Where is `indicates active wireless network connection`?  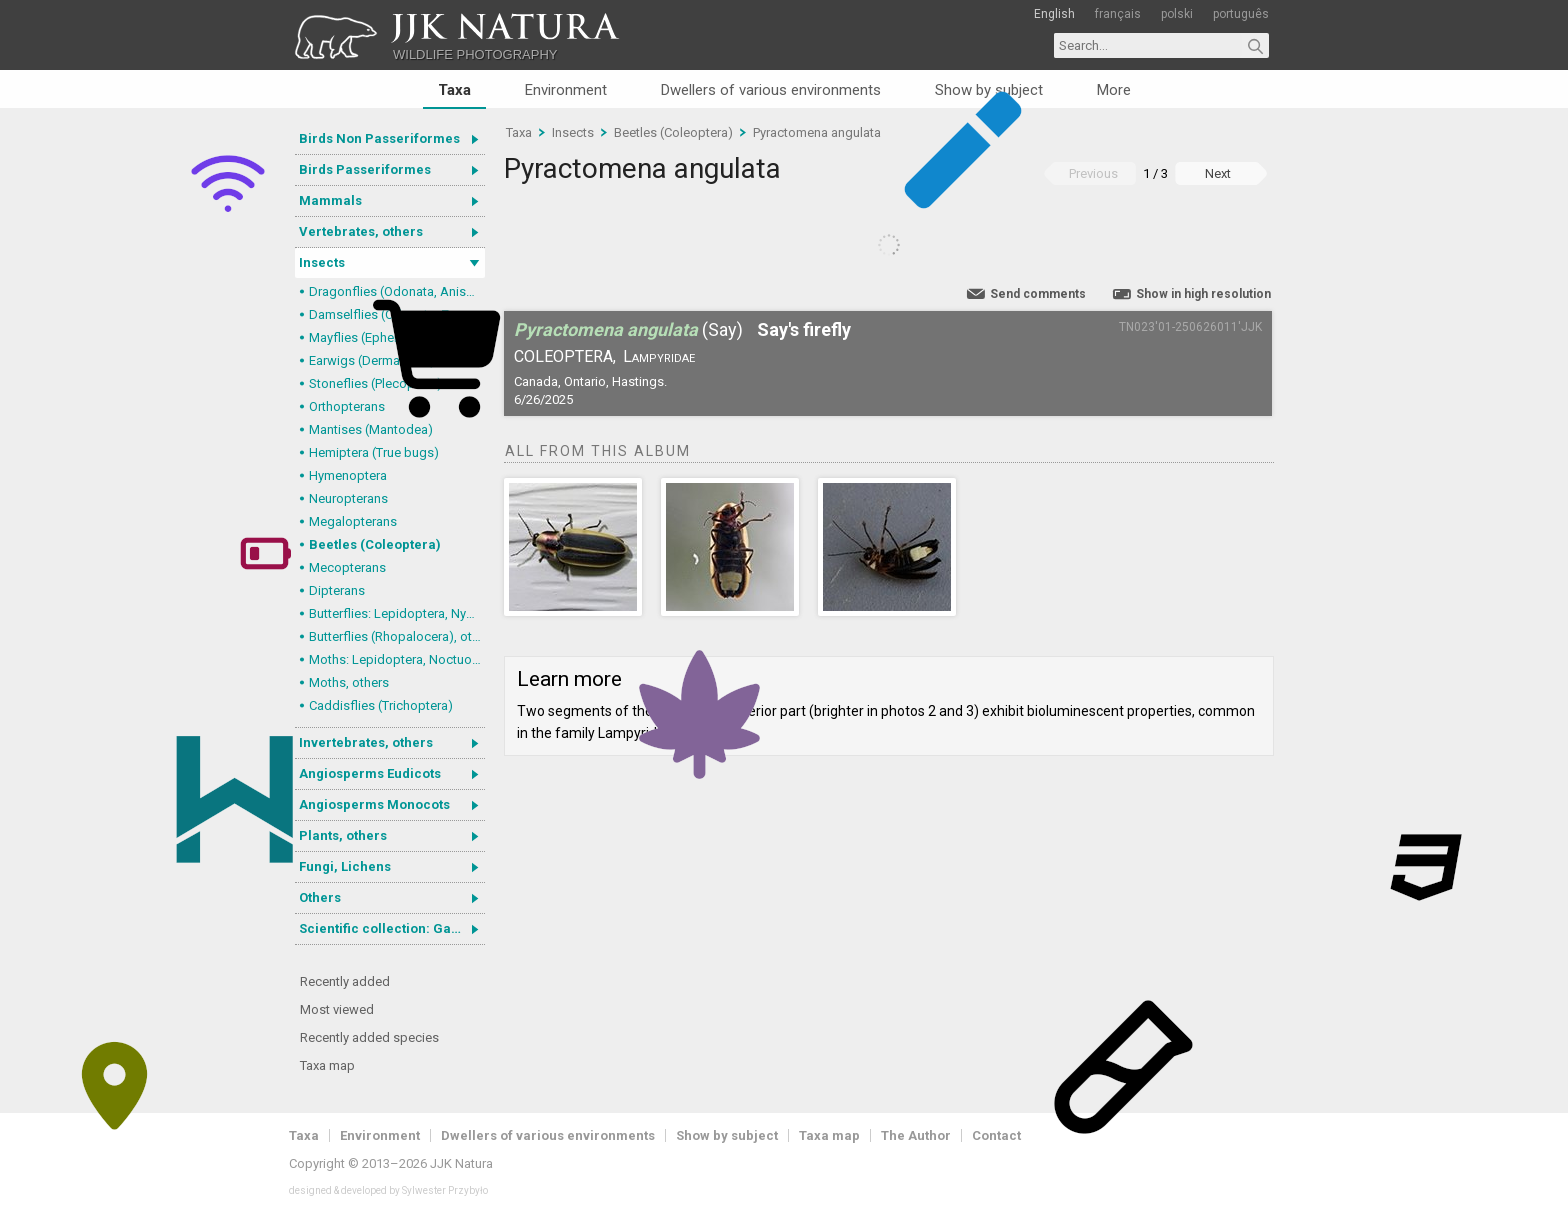 indicates active wireless network connection is located at coordinates (228, 182).